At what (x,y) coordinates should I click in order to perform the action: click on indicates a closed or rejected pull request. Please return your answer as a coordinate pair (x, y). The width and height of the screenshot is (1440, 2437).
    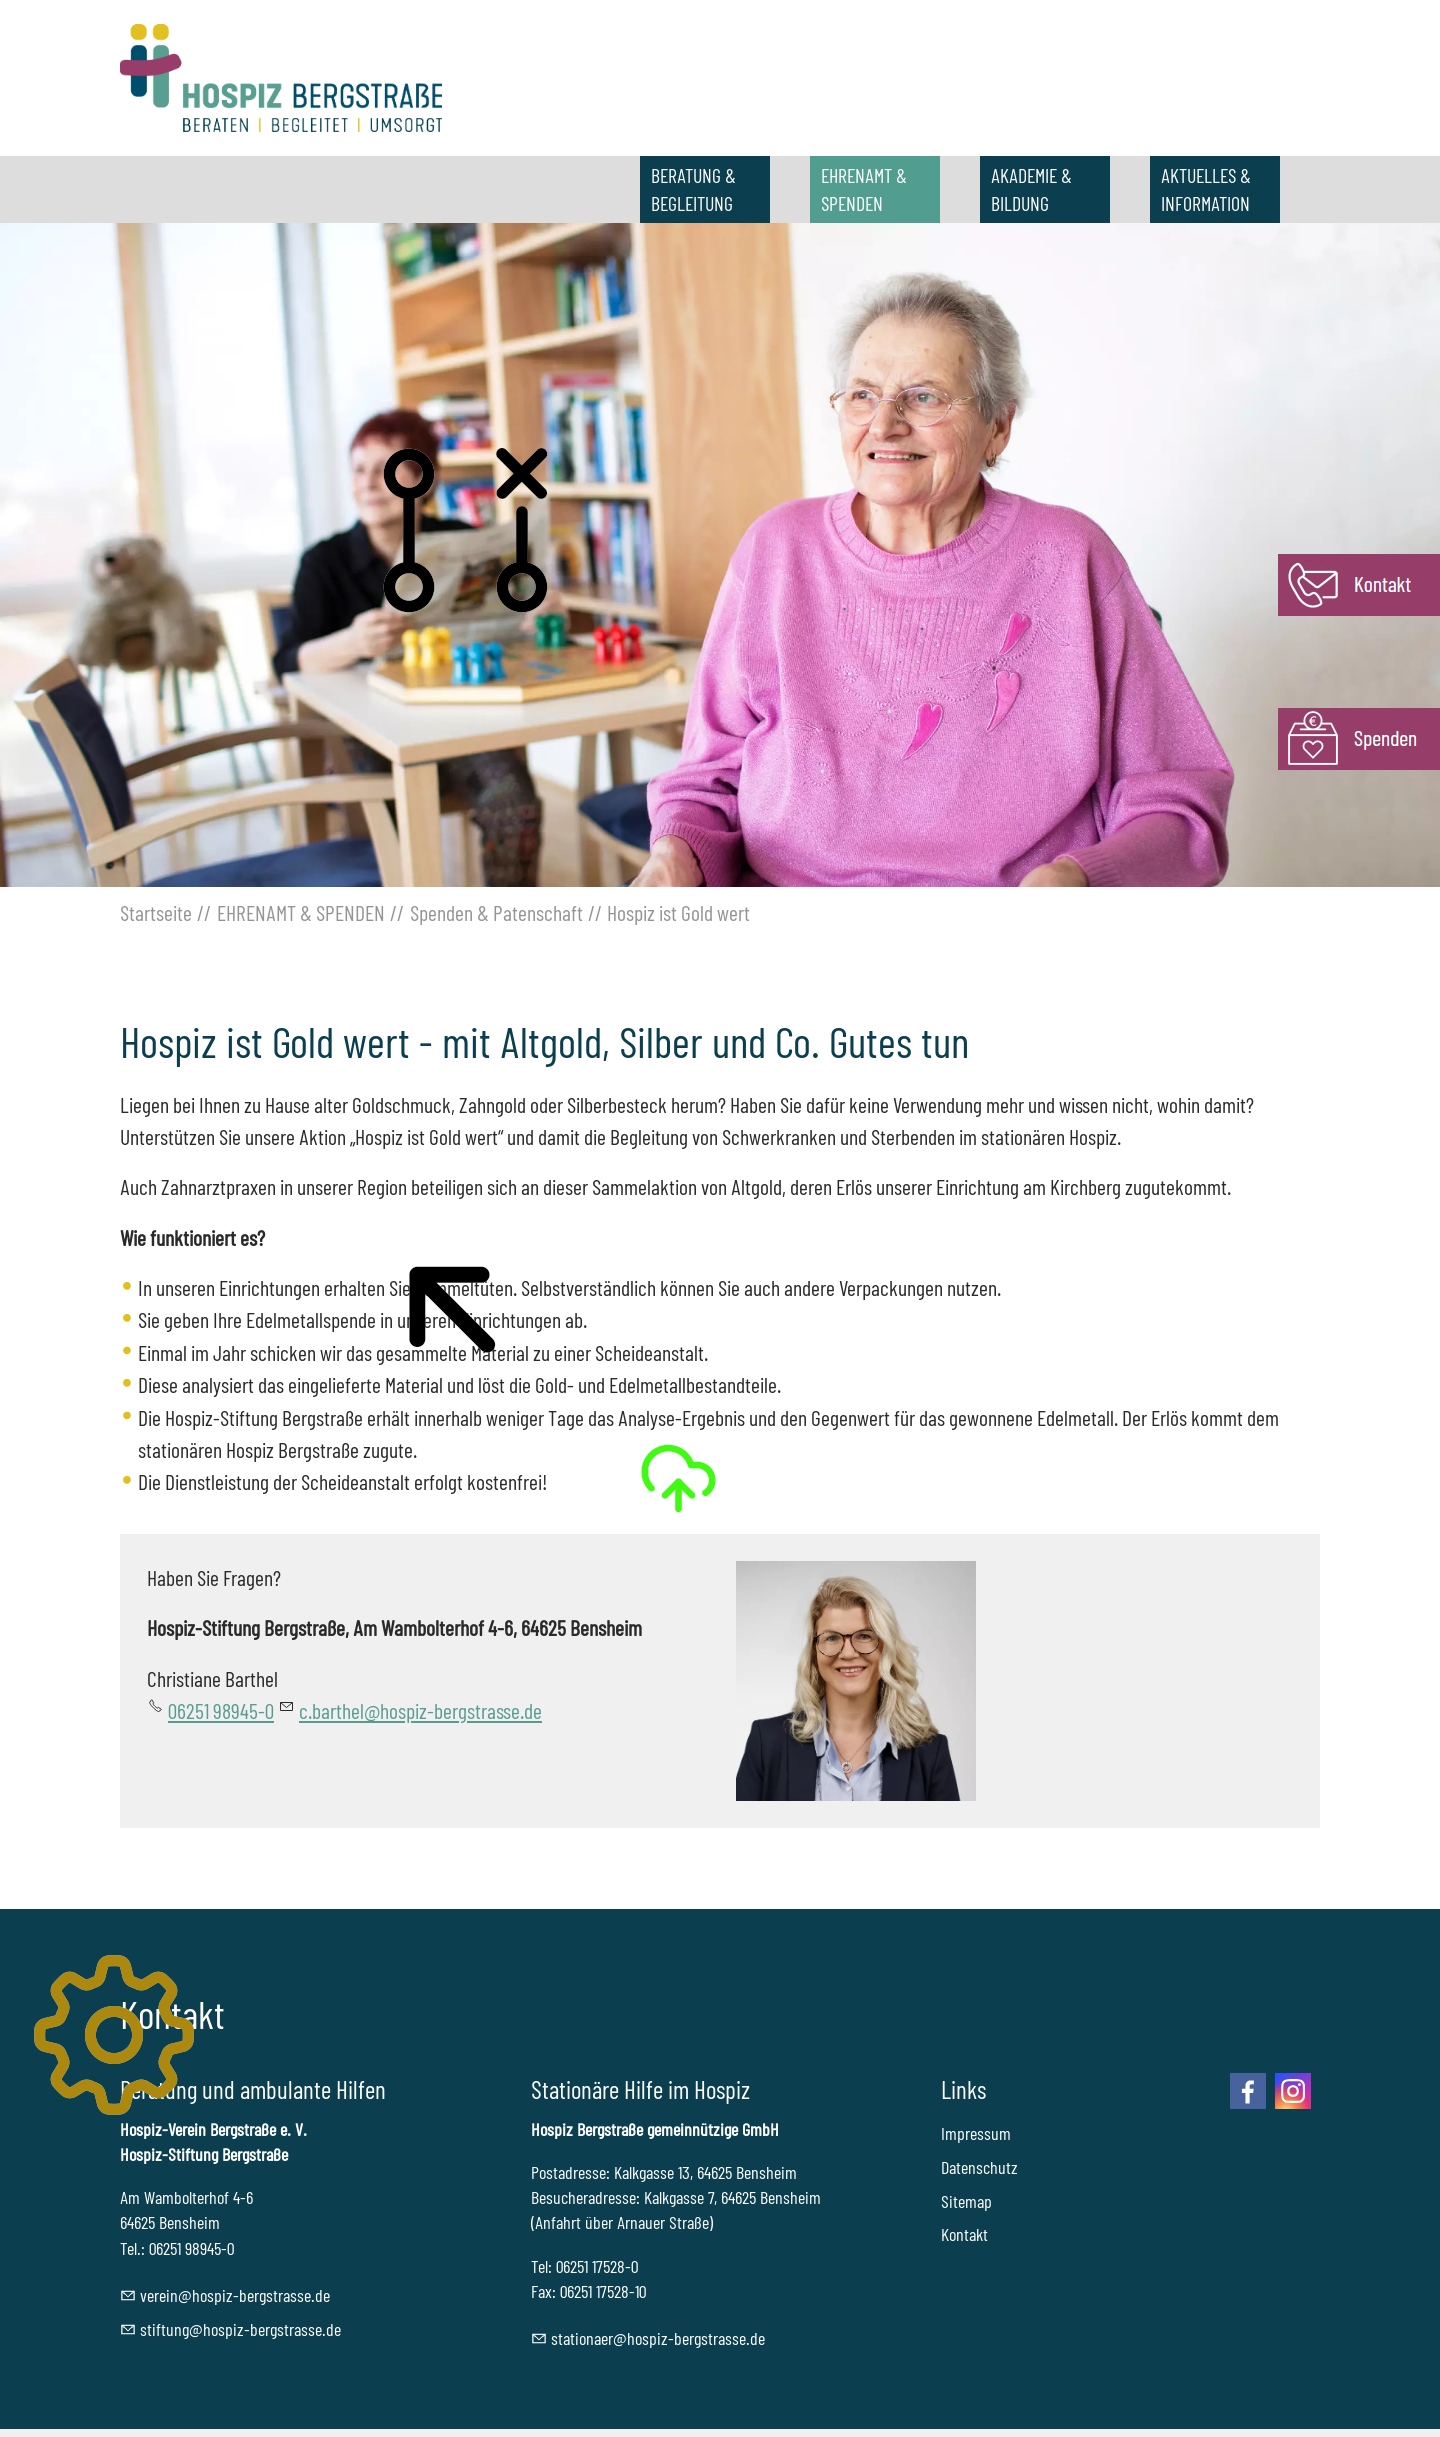
    Looking at the image, I should click on (465, 530).